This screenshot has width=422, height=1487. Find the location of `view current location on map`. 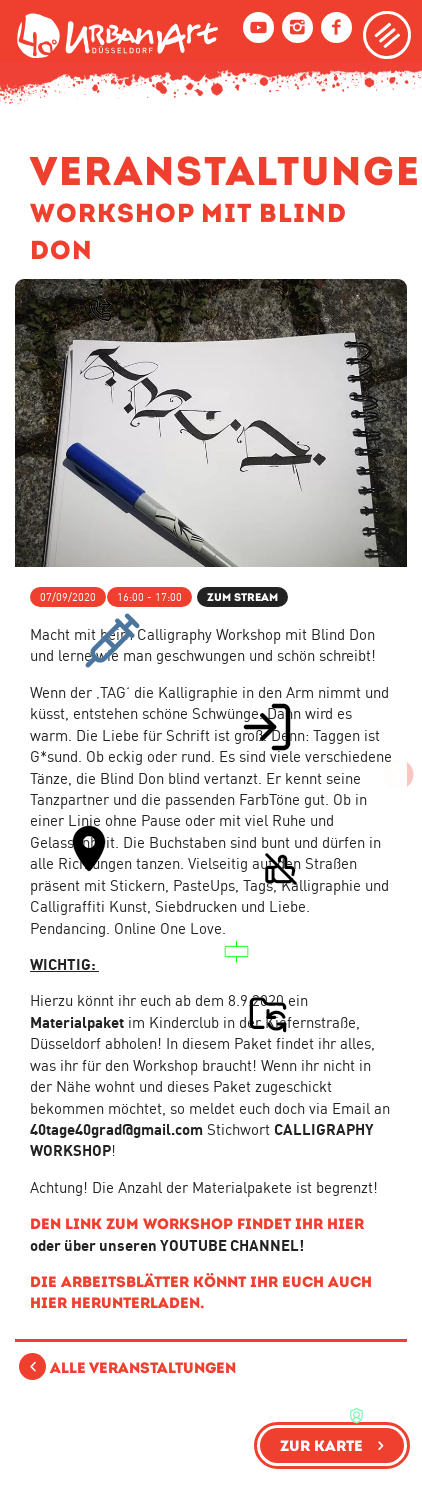

view current location on map is located at coordinates (89, 849).